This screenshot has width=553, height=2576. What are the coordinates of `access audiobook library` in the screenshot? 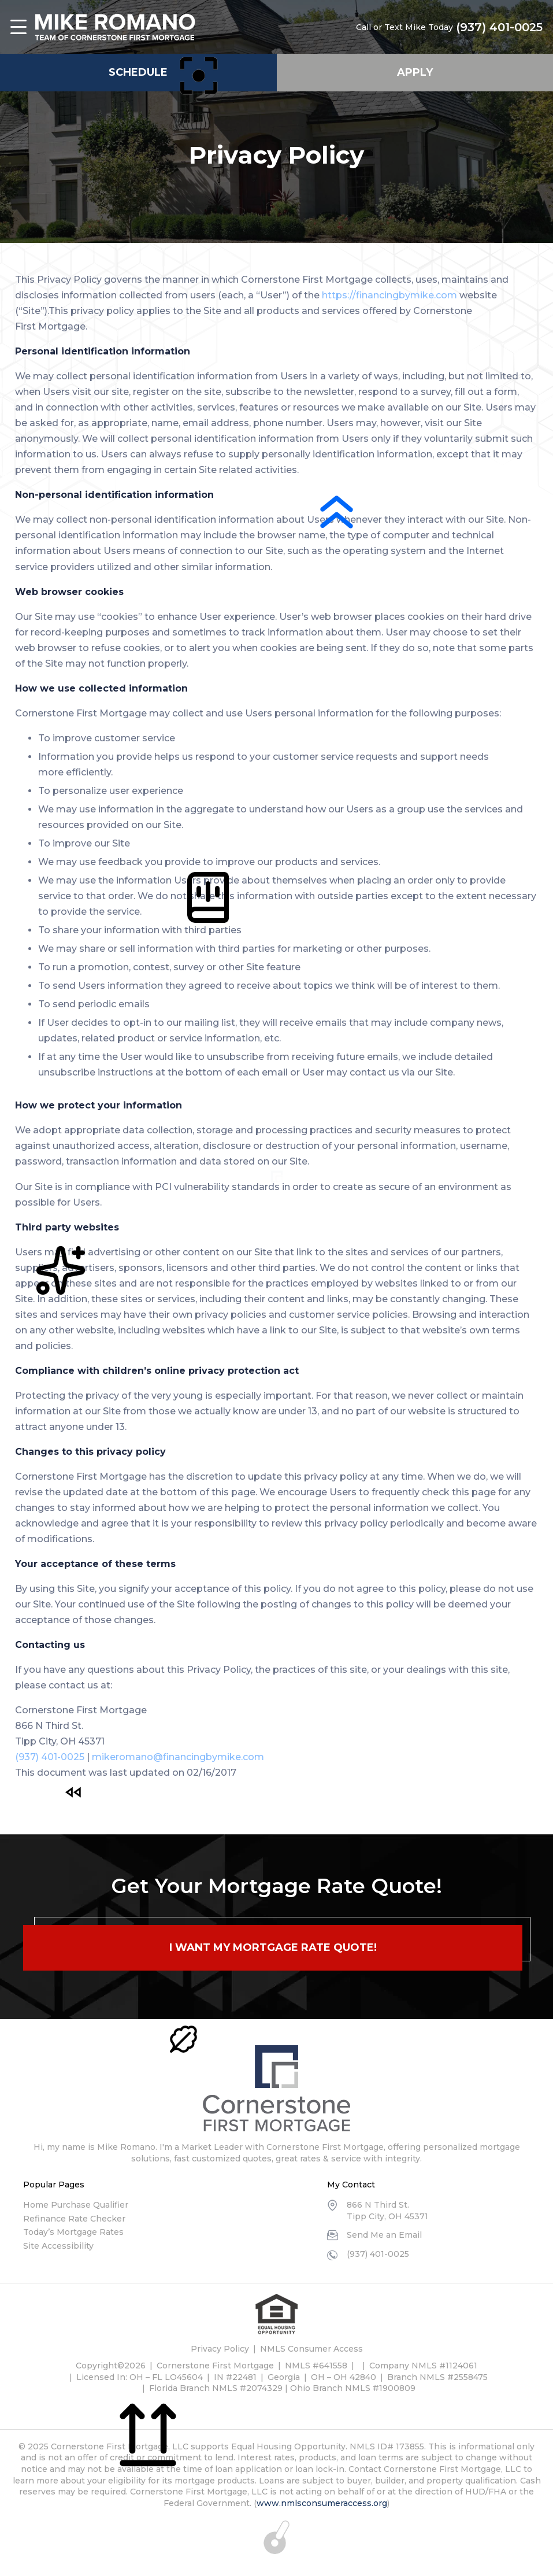 It's located at (208, 897).